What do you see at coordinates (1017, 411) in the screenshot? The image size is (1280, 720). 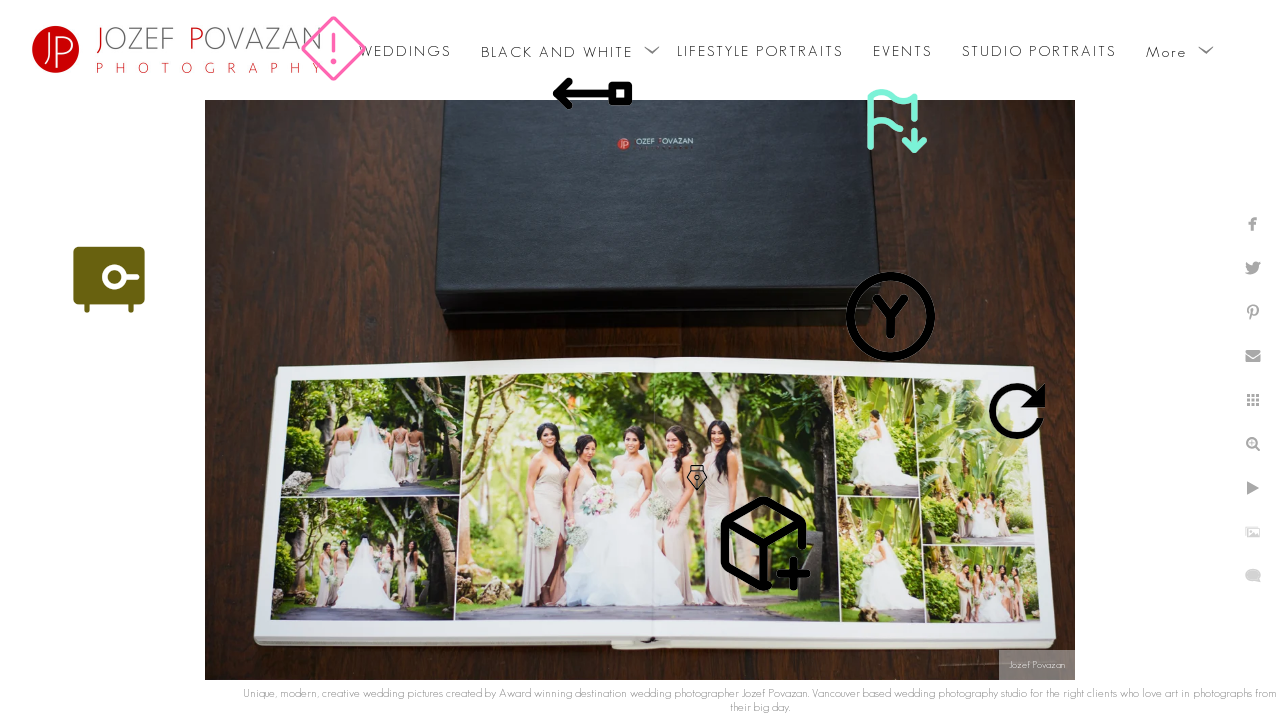 I see `refresh or reload the current page` at bounding box center [1017, 411].